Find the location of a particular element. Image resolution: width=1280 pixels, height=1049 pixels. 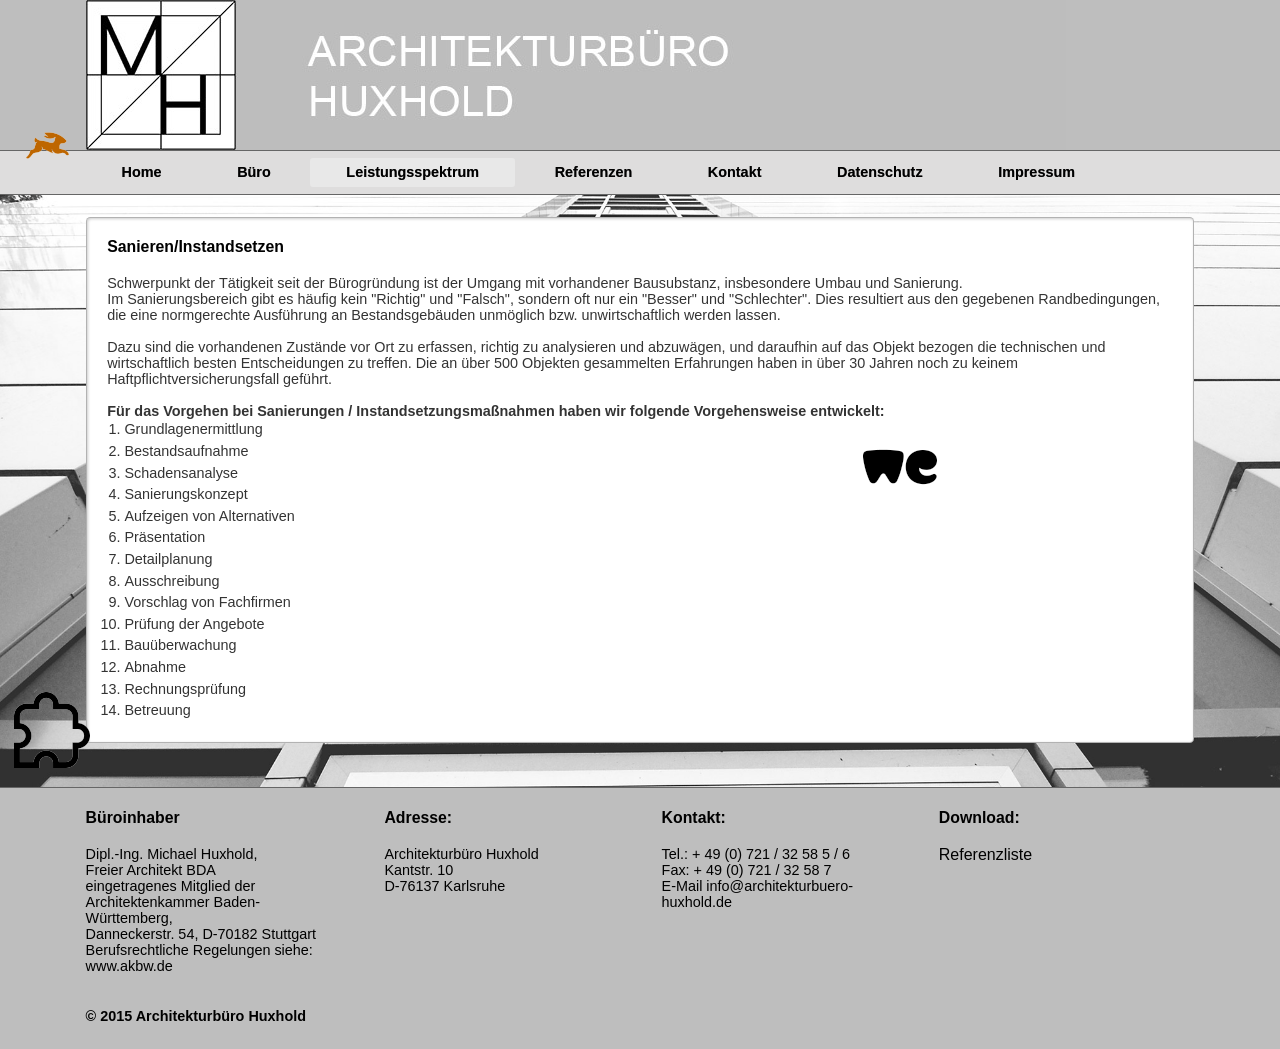

open wetransfer file sharing service is located at coordinates (900, 467).